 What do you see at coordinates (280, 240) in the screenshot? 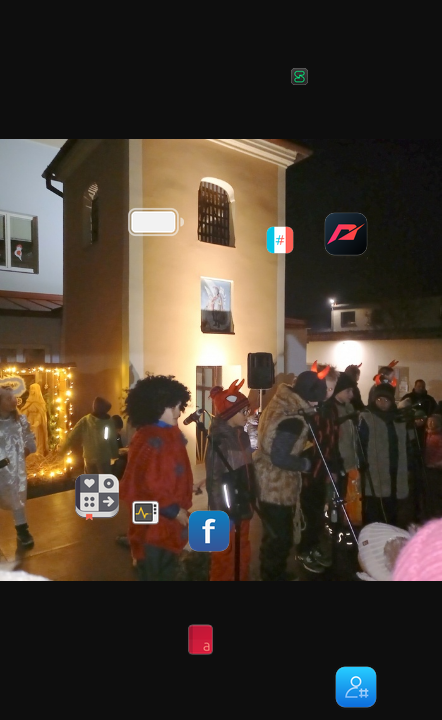
I see `launch ryujinx nintendo switch emulator` at bounding box center [280, 240].